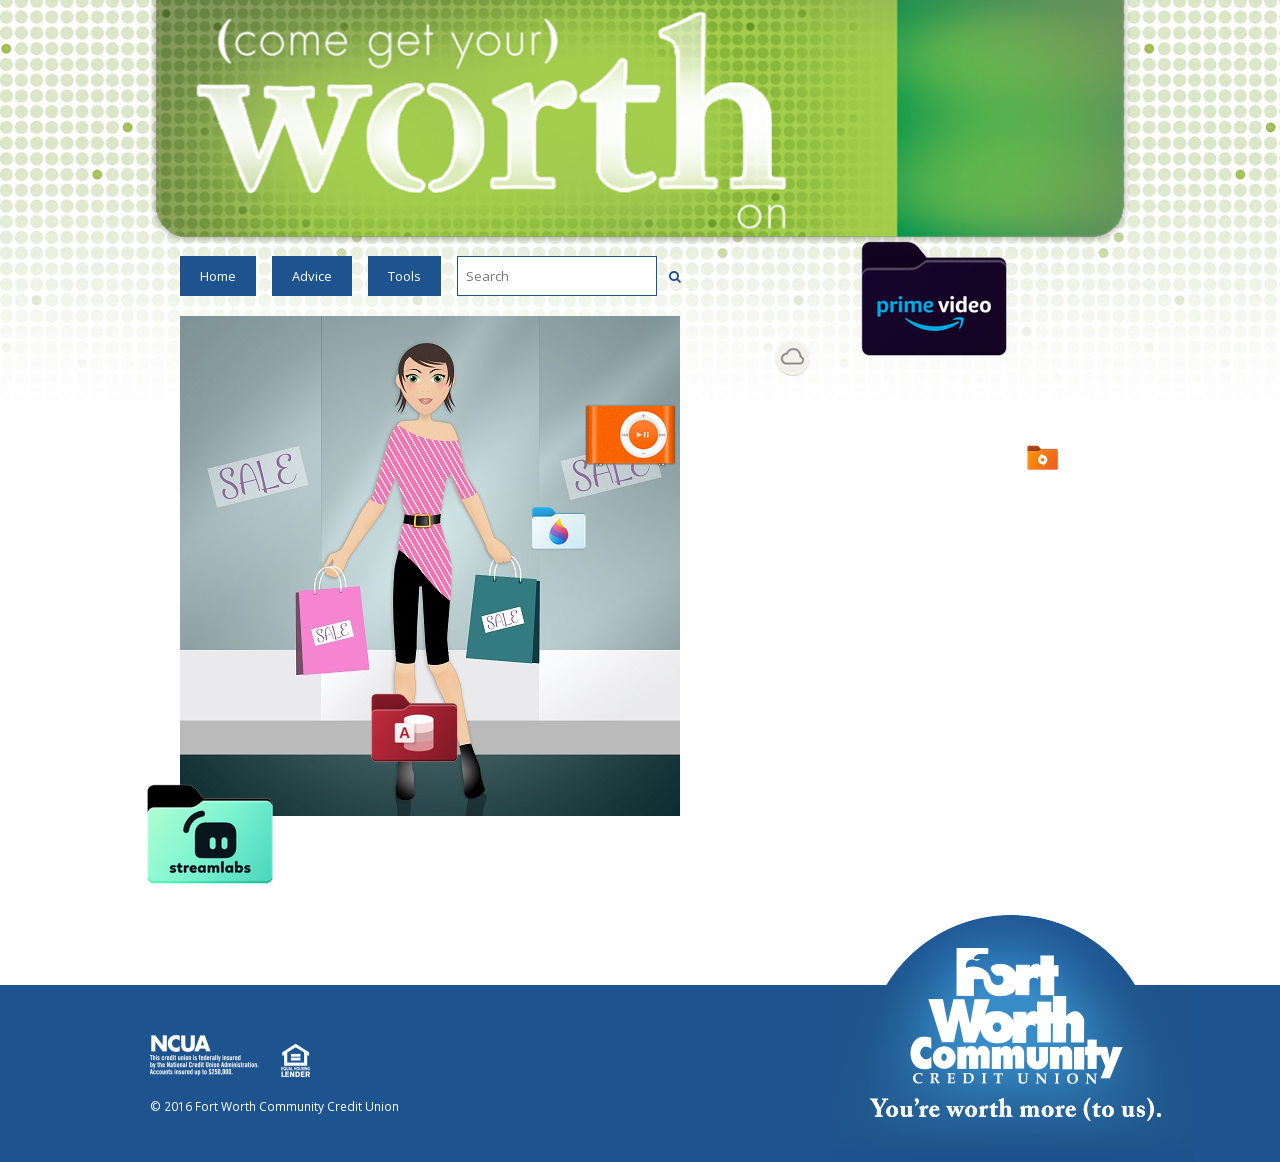 The height and width of the screenshot is (1162, 1280). Describe the element at coordinates (209, 837) in the screenshot. I see `open streamlabs project files folder` at that location.